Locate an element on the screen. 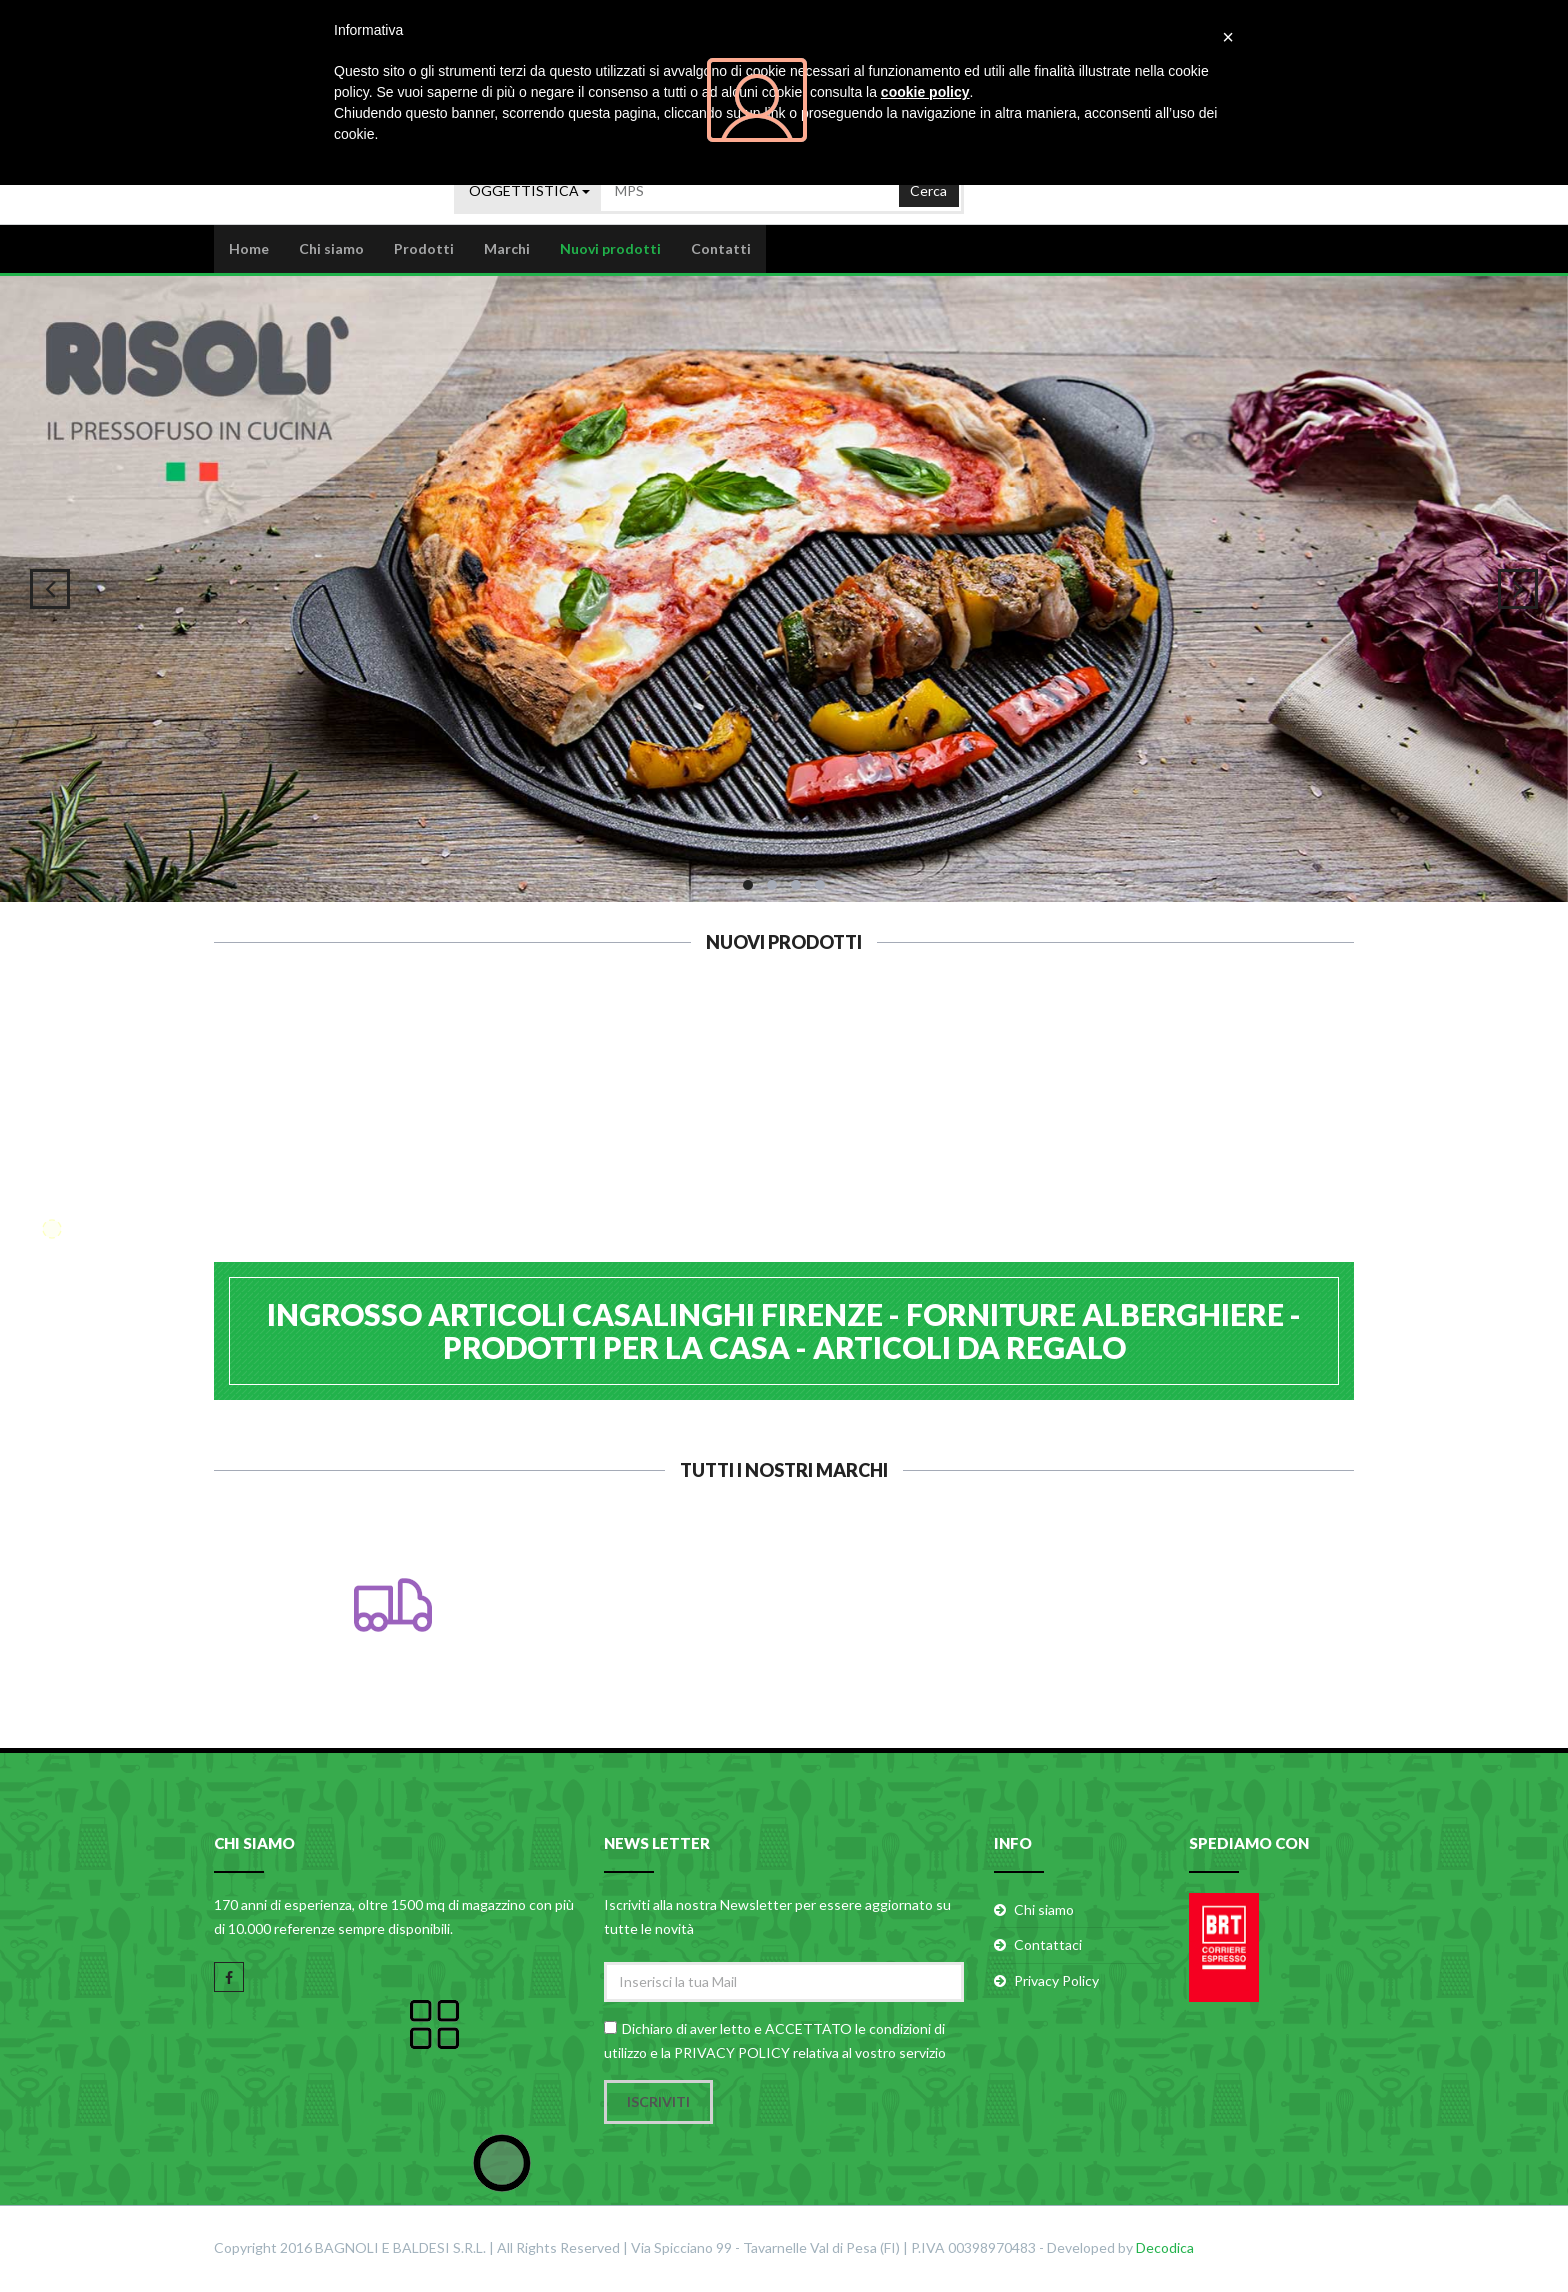 The width and height of the screenshot is (1568, 2292). indicates loading or processing in progress is located at coordinates (52, 1229).